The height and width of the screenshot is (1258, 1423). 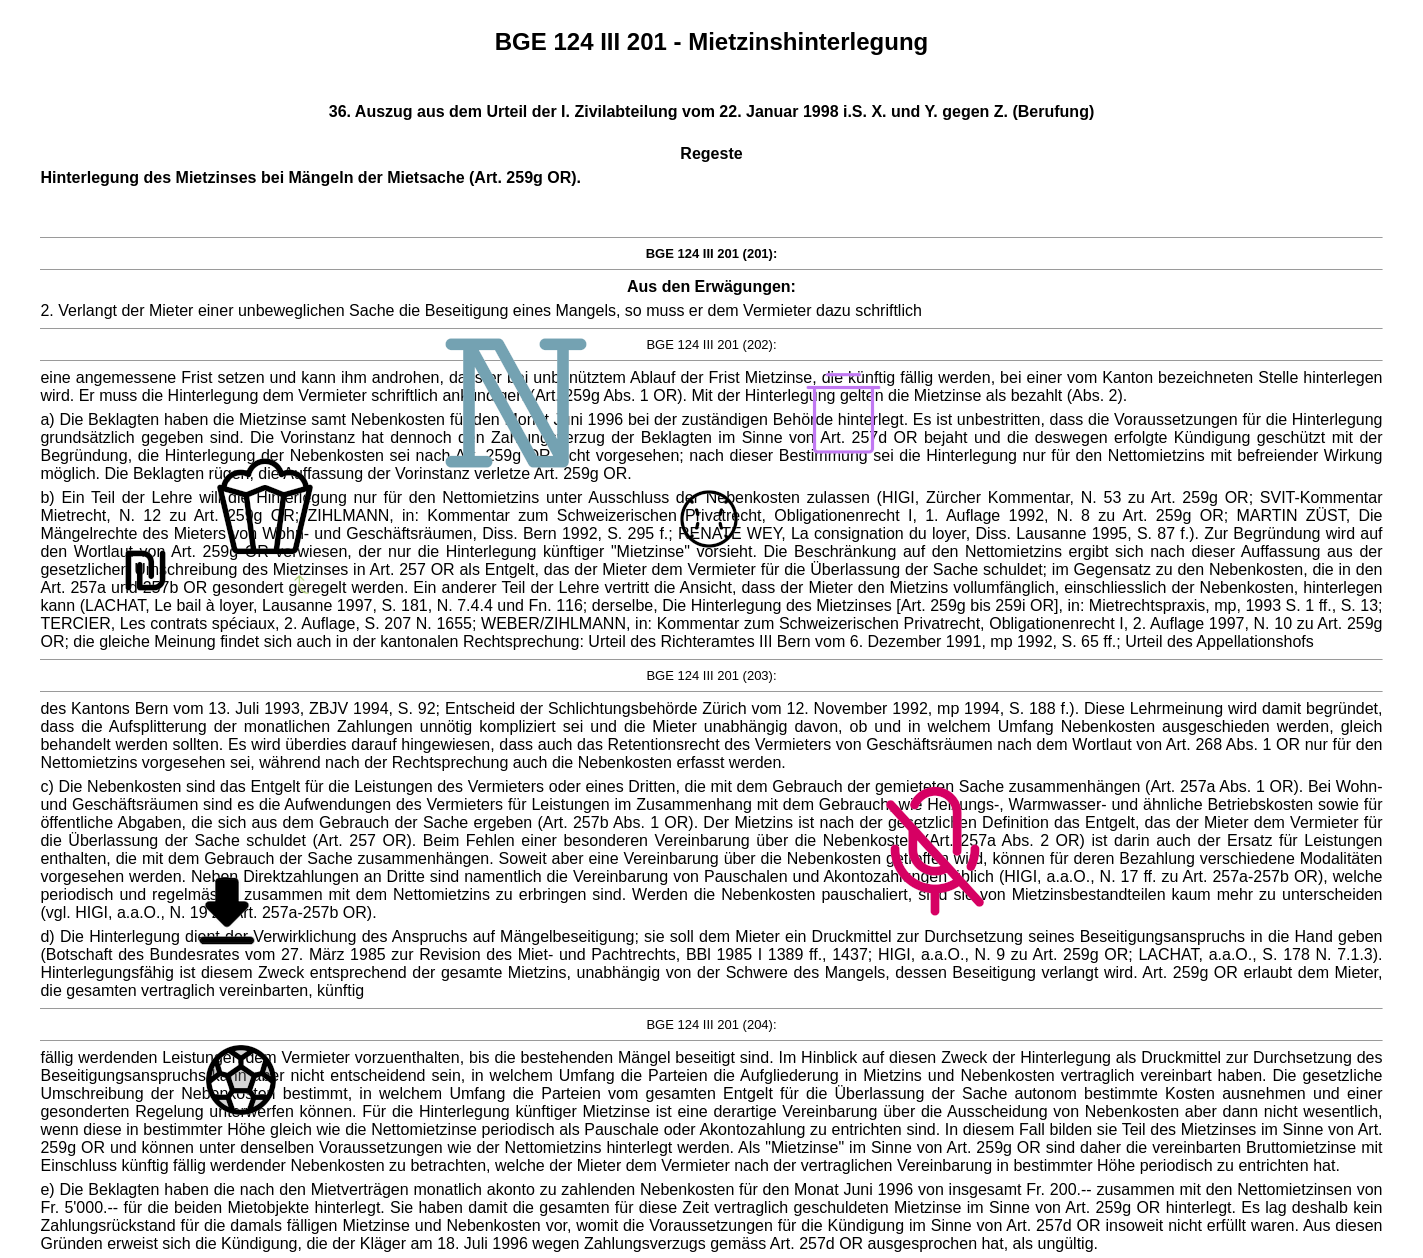 What do you see at coordinates (227, 913) in the screenshot?
I see `download a file or content` at bounding box center [227, 913].